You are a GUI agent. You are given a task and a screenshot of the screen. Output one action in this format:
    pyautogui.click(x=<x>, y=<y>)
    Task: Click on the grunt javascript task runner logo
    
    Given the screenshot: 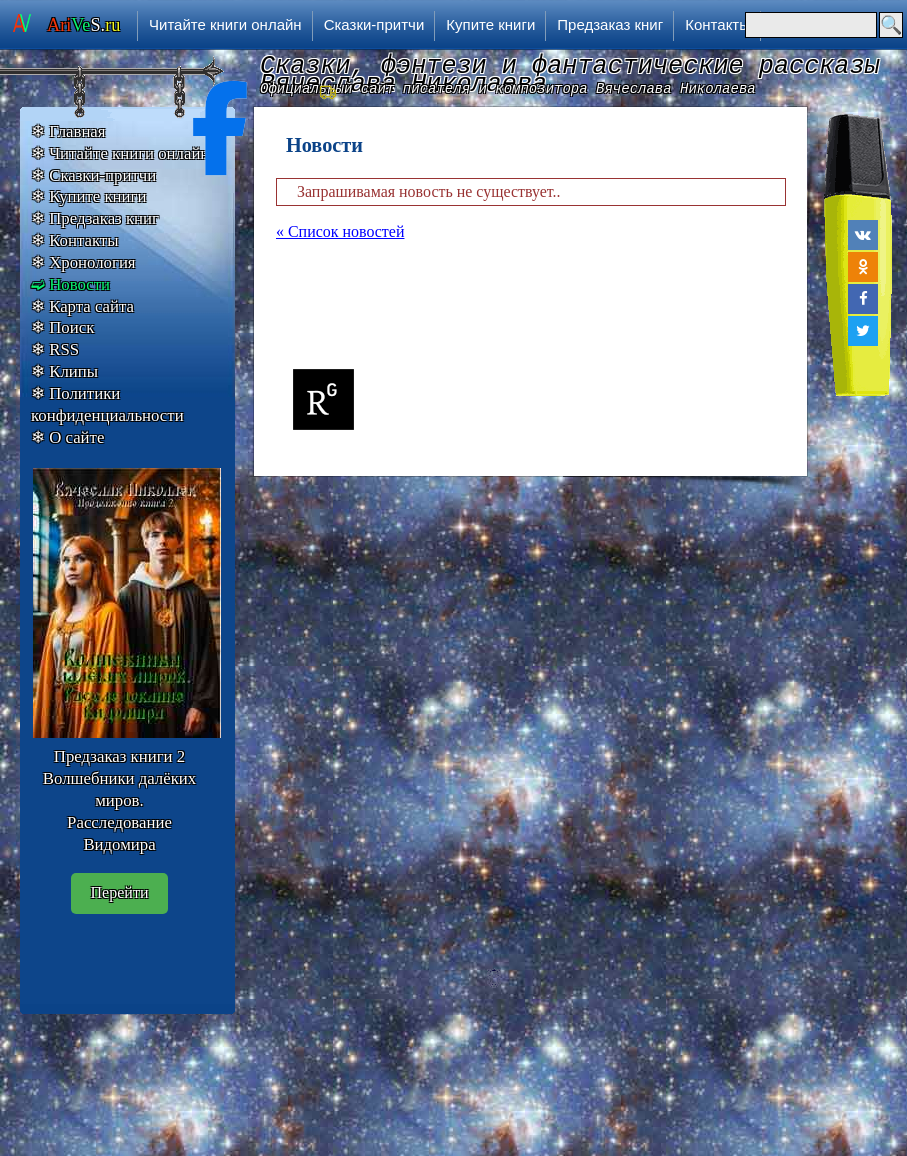 What is the action you would take?
    pyautogui.click(x=494, y=978)
    